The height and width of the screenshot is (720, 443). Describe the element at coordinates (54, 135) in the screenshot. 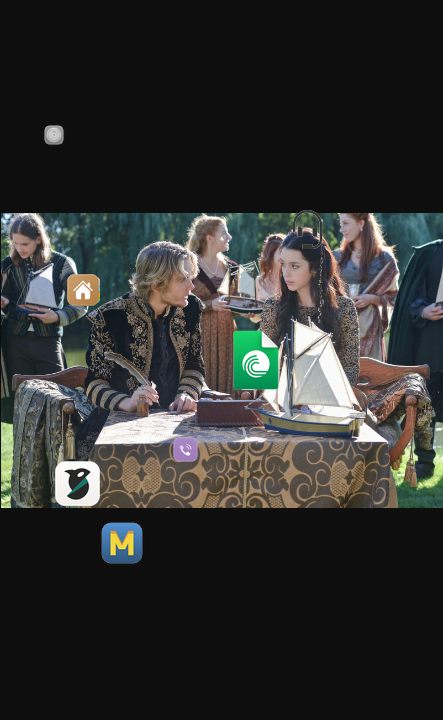

I see `open Find My app to locate devices or people` at that location.